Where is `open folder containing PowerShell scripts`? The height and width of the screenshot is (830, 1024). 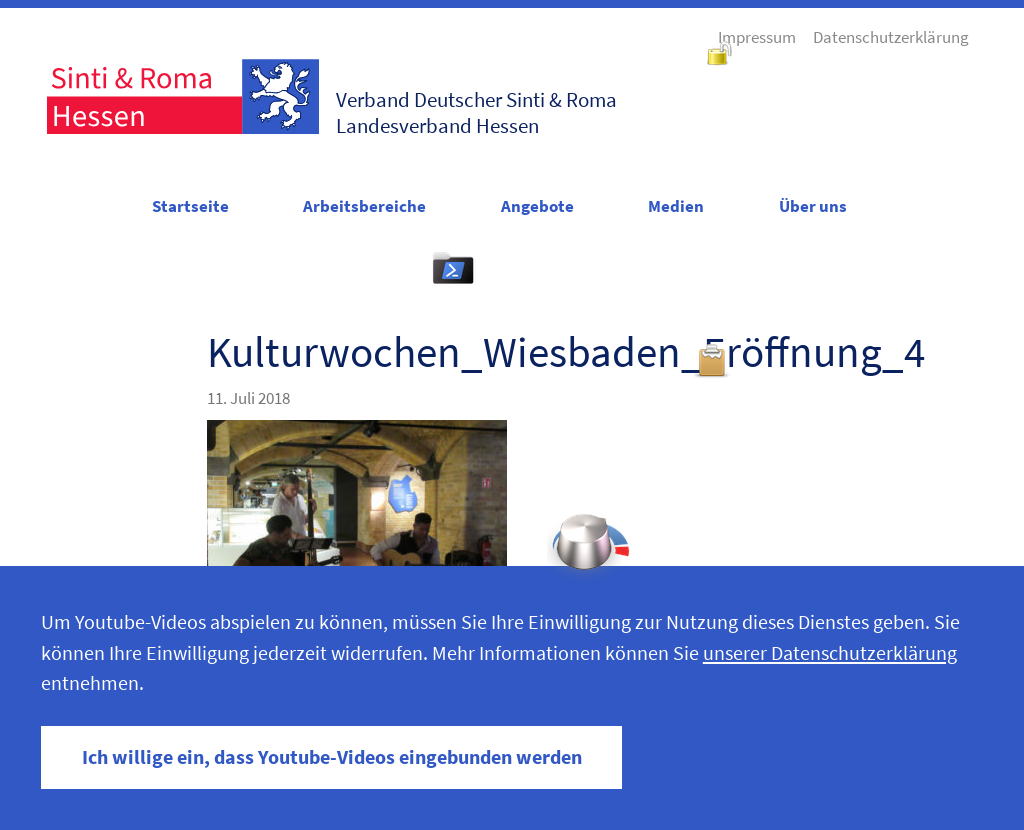
open folder containing PowerShell scripts is located at coordinates (453, 269).